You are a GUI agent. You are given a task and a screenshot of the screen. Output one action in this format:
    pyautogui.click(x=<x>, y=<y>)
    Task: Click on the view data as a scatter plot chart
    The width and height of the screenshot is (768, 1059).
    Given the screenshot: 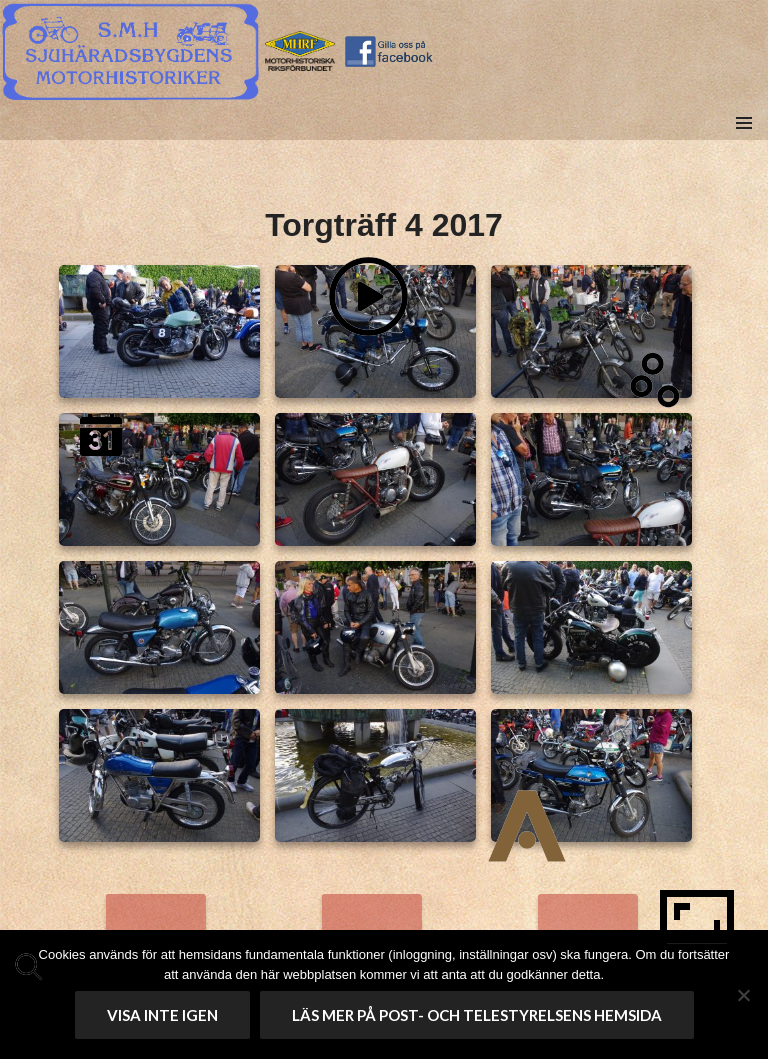 What is the action you would take?
    pyautogui.click(x=655, y=380)
    